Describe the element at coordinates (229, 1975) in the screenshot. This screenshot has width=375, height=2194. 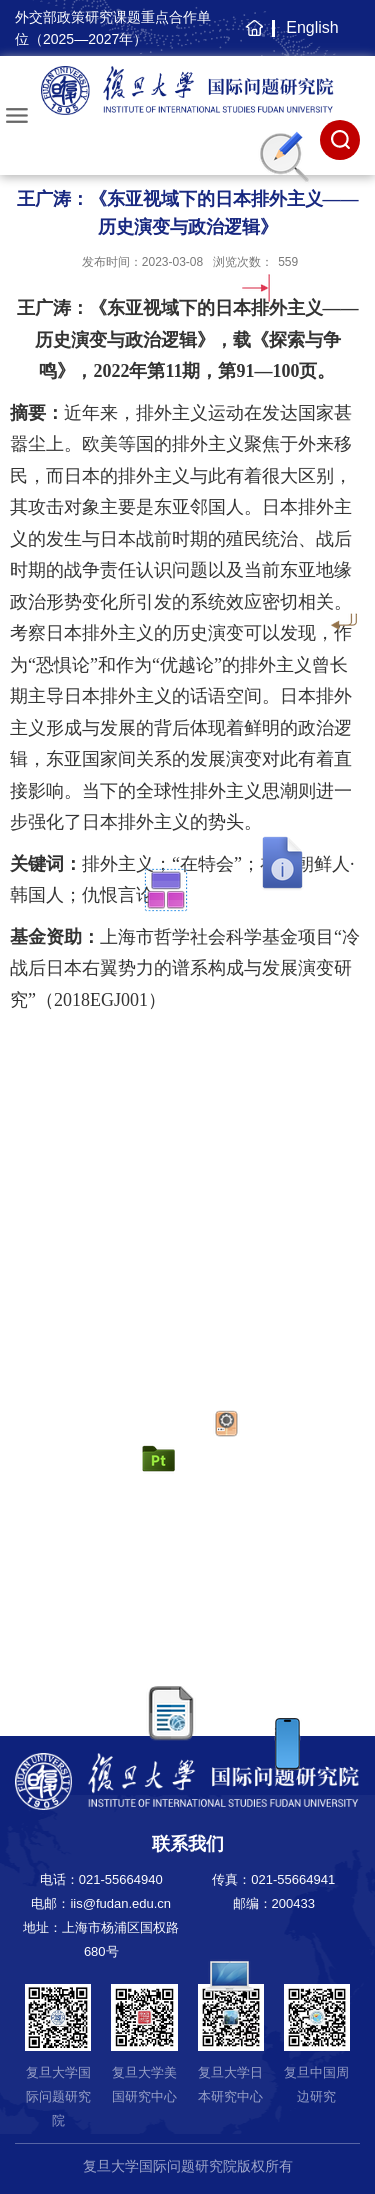
I see `represents an apple ibook g4 laptop device` at that location.